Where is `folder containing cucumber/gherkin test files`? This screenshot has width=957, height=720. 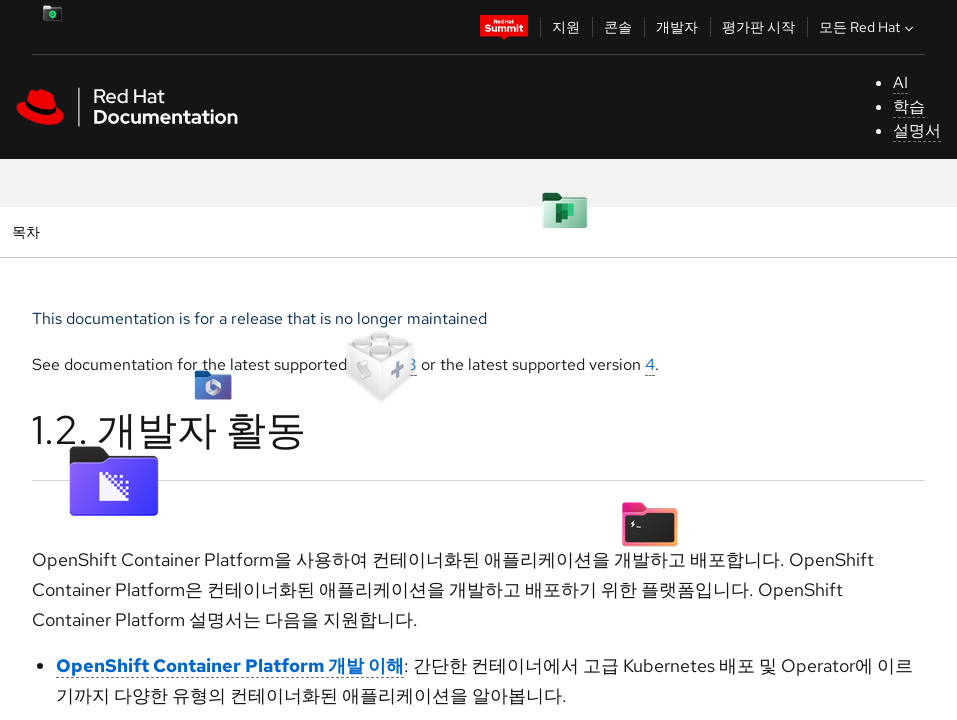 folder containing cucumber/gherkin test files is located at coordinates (52, 13).